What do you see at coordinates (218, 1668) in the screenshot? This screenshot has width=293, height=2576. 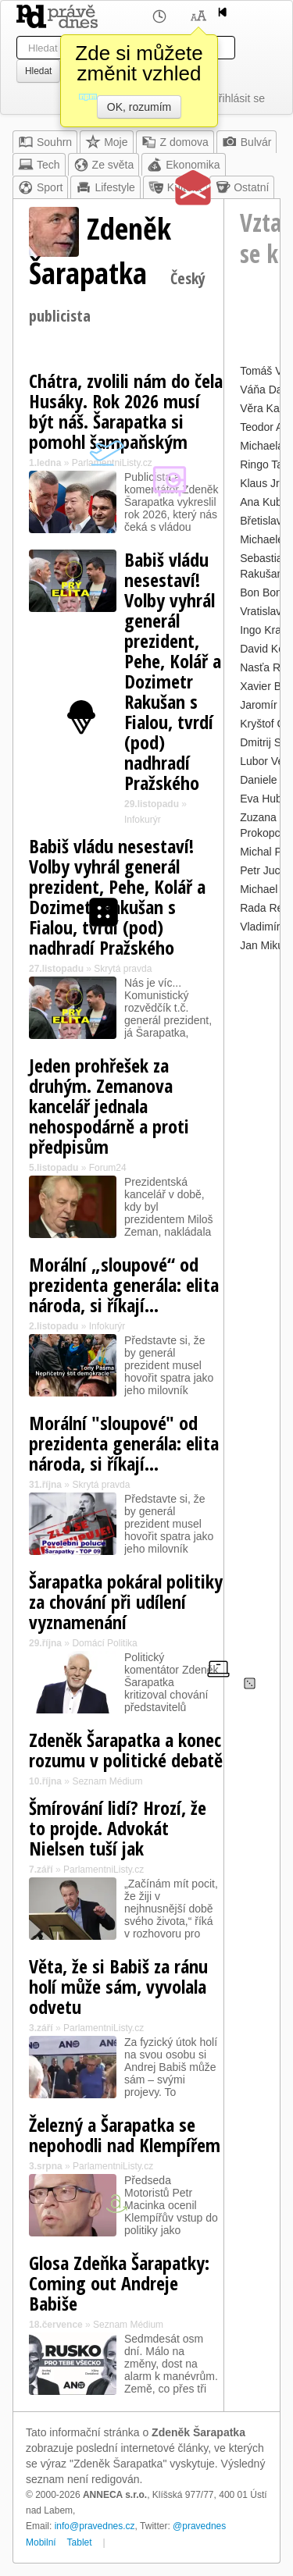 I see `switch to desktop or laptop view` at bounding box center [218, 1668].